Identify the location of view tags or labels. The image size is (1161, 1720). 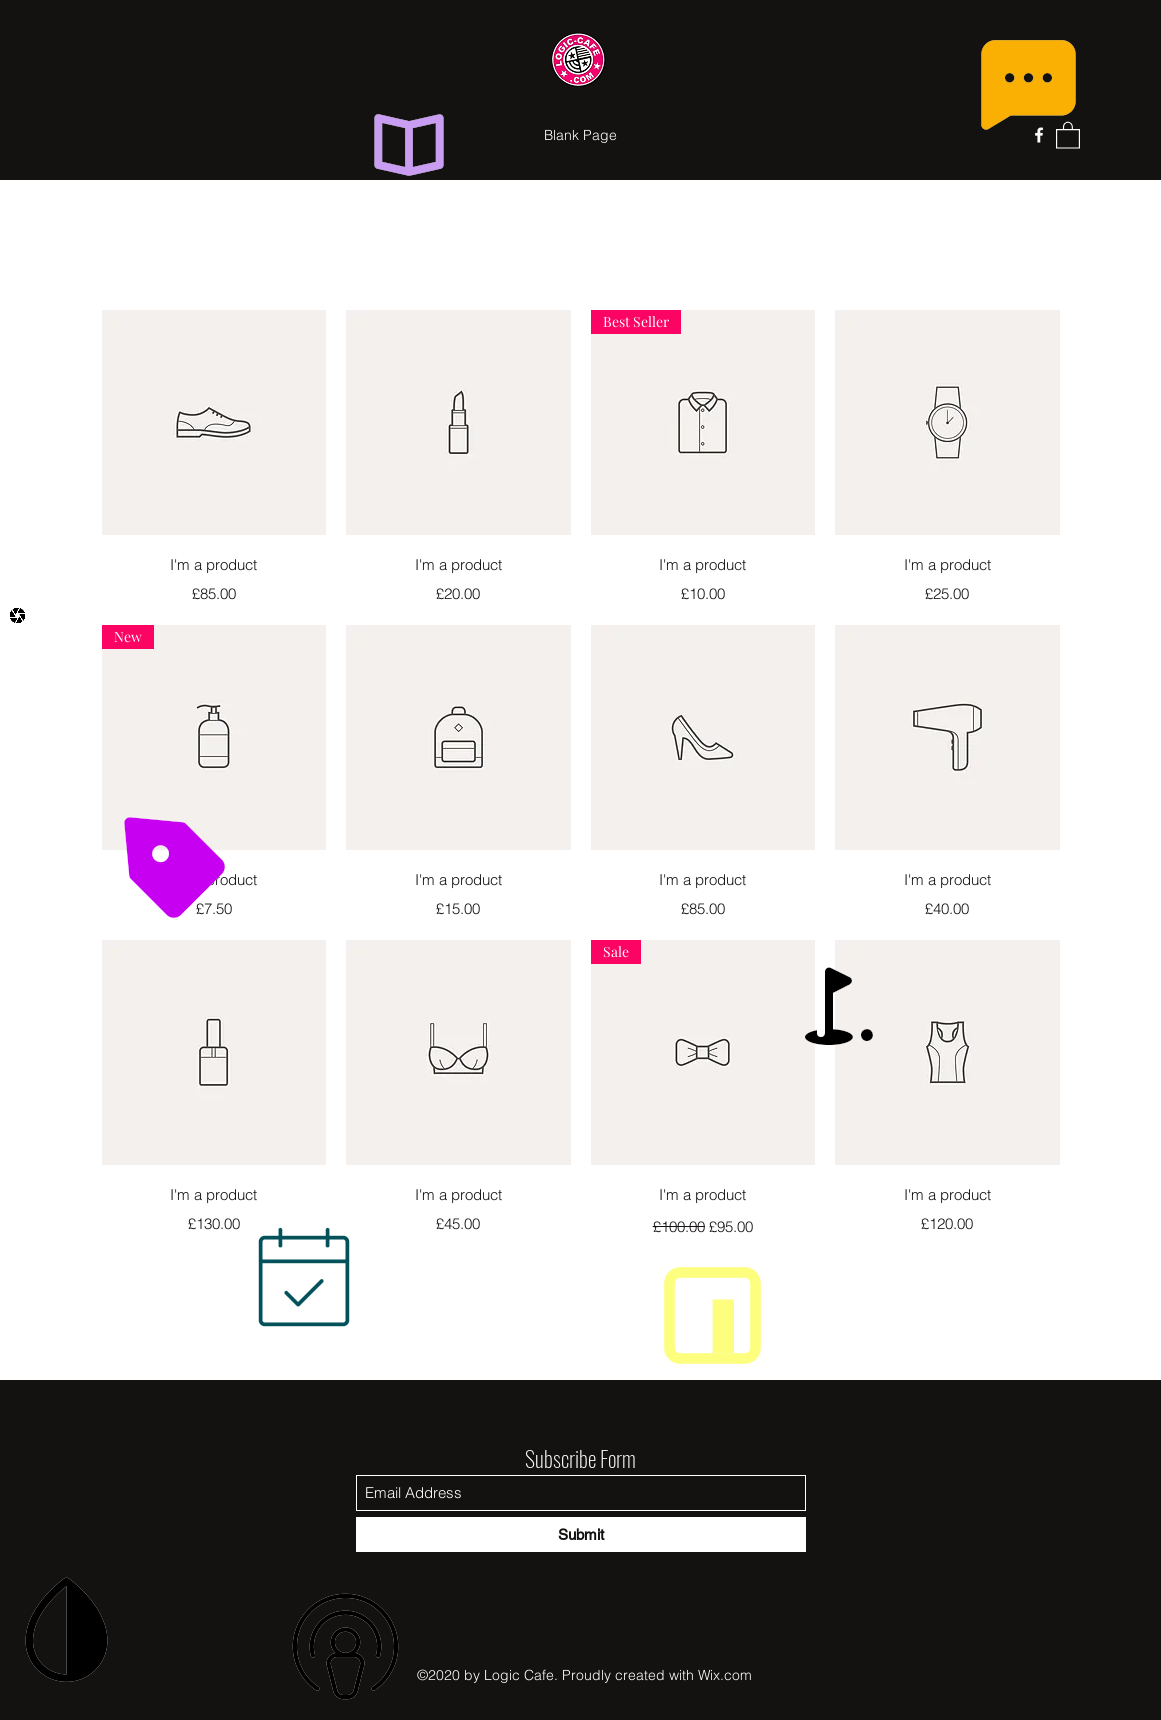
(169, 862).